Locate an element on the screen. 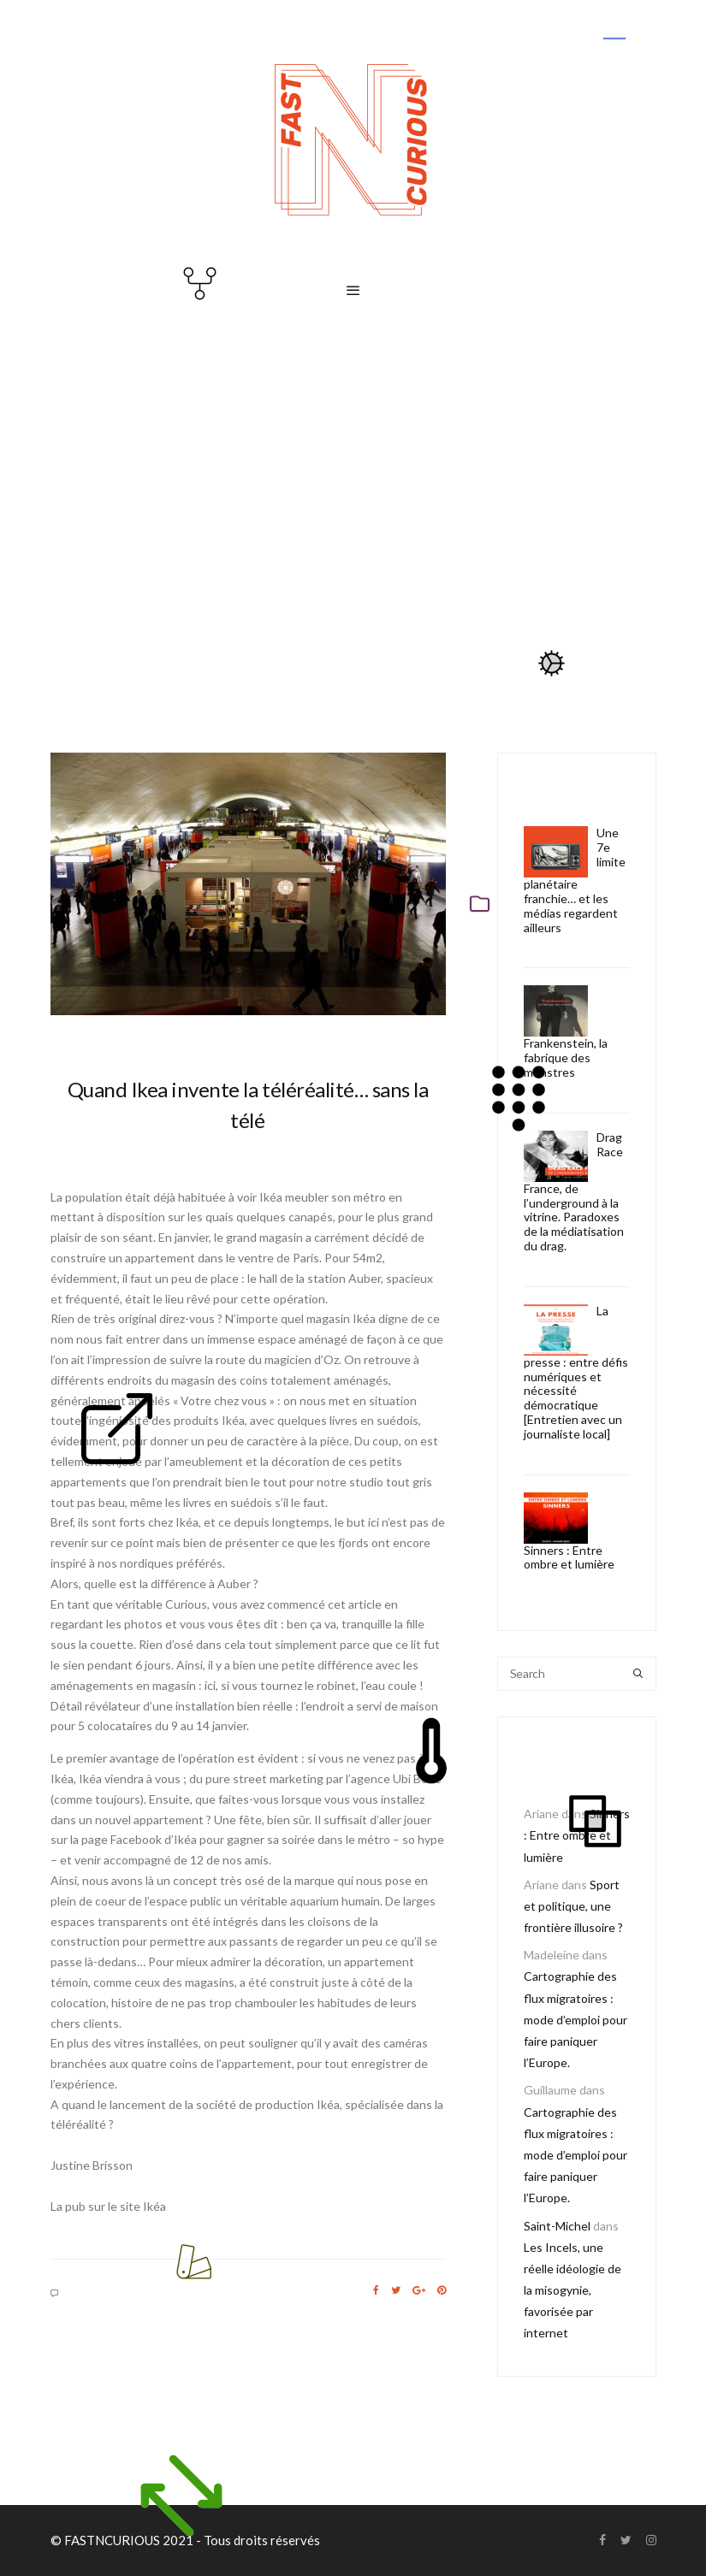  open numeric keypad for input is located at coordinates (519, 1097).